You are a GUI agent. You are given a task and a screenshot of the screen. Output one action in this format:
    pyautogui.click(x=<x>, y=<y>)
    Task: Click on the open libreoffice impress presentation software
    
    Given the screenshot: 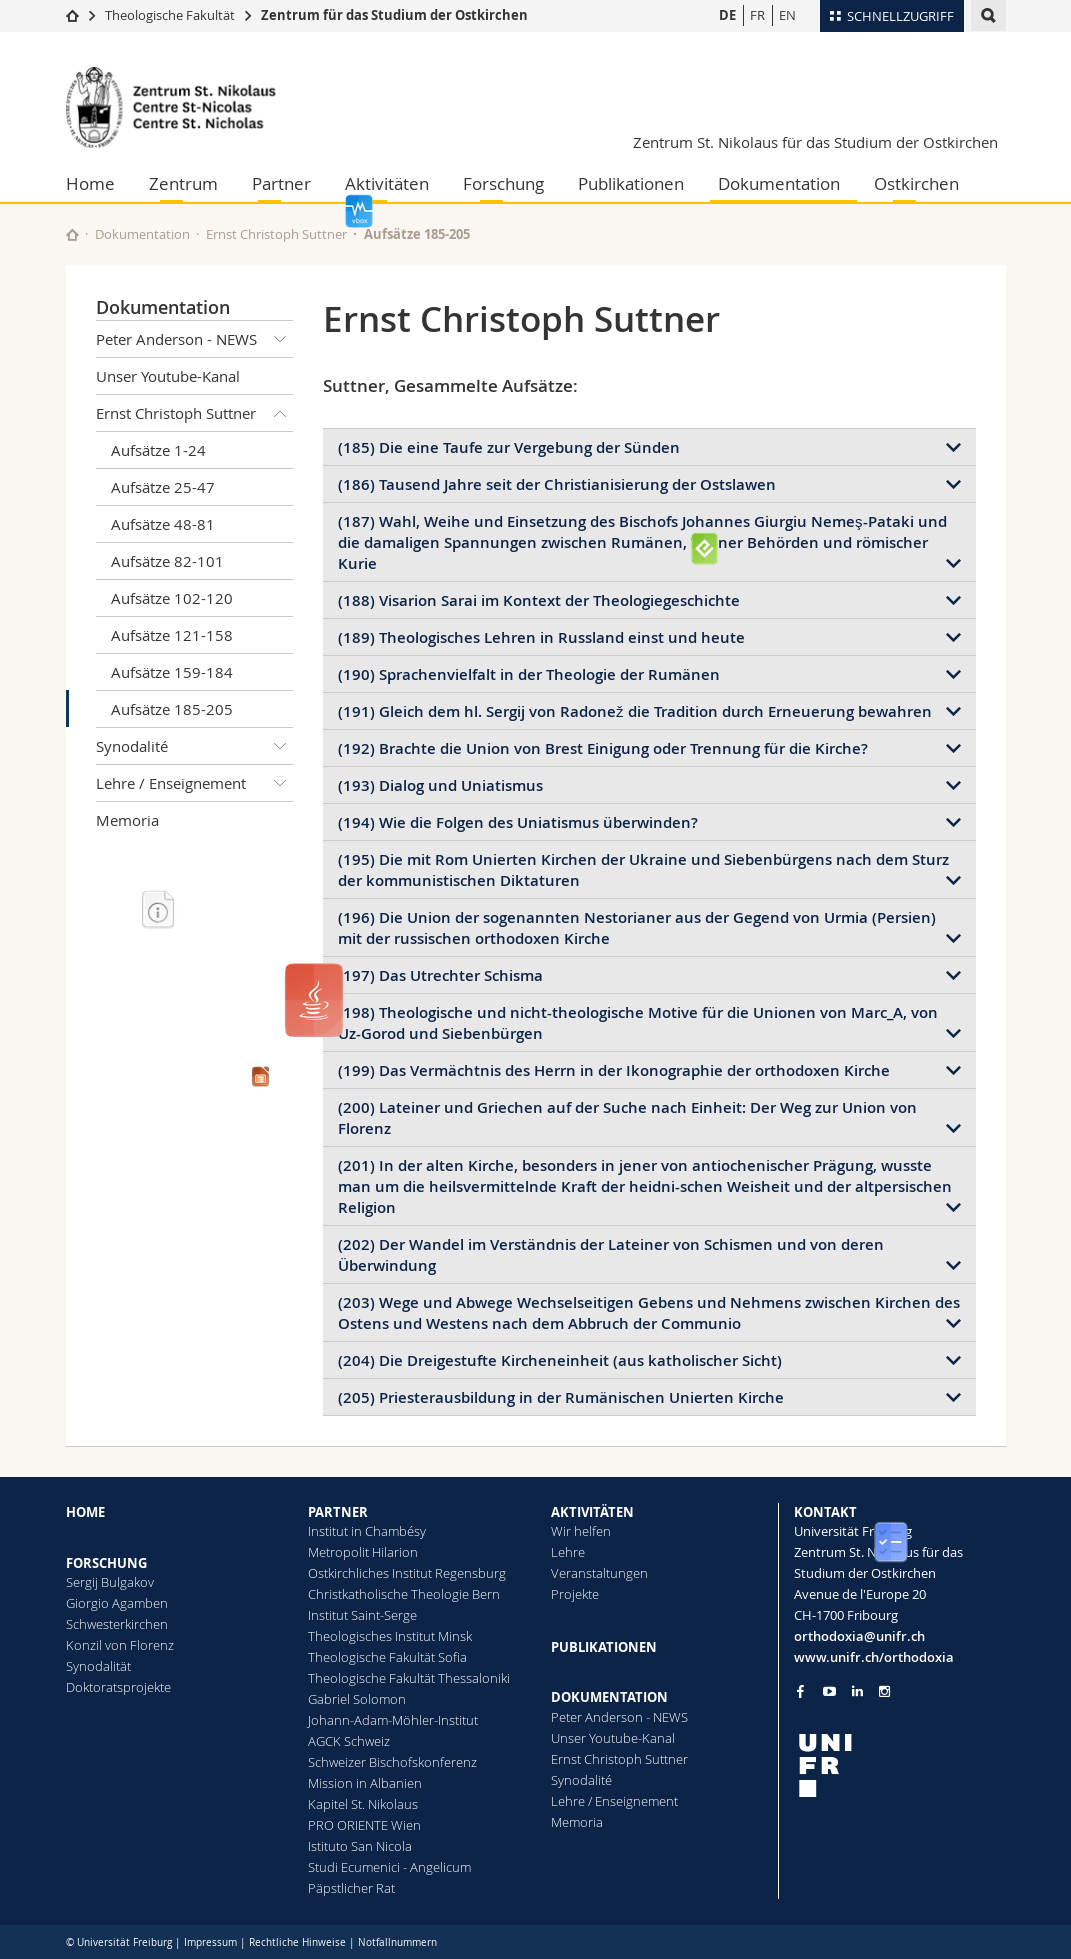 What is the action you would take?
    pyautogui.click(x=260, y=1076)
    